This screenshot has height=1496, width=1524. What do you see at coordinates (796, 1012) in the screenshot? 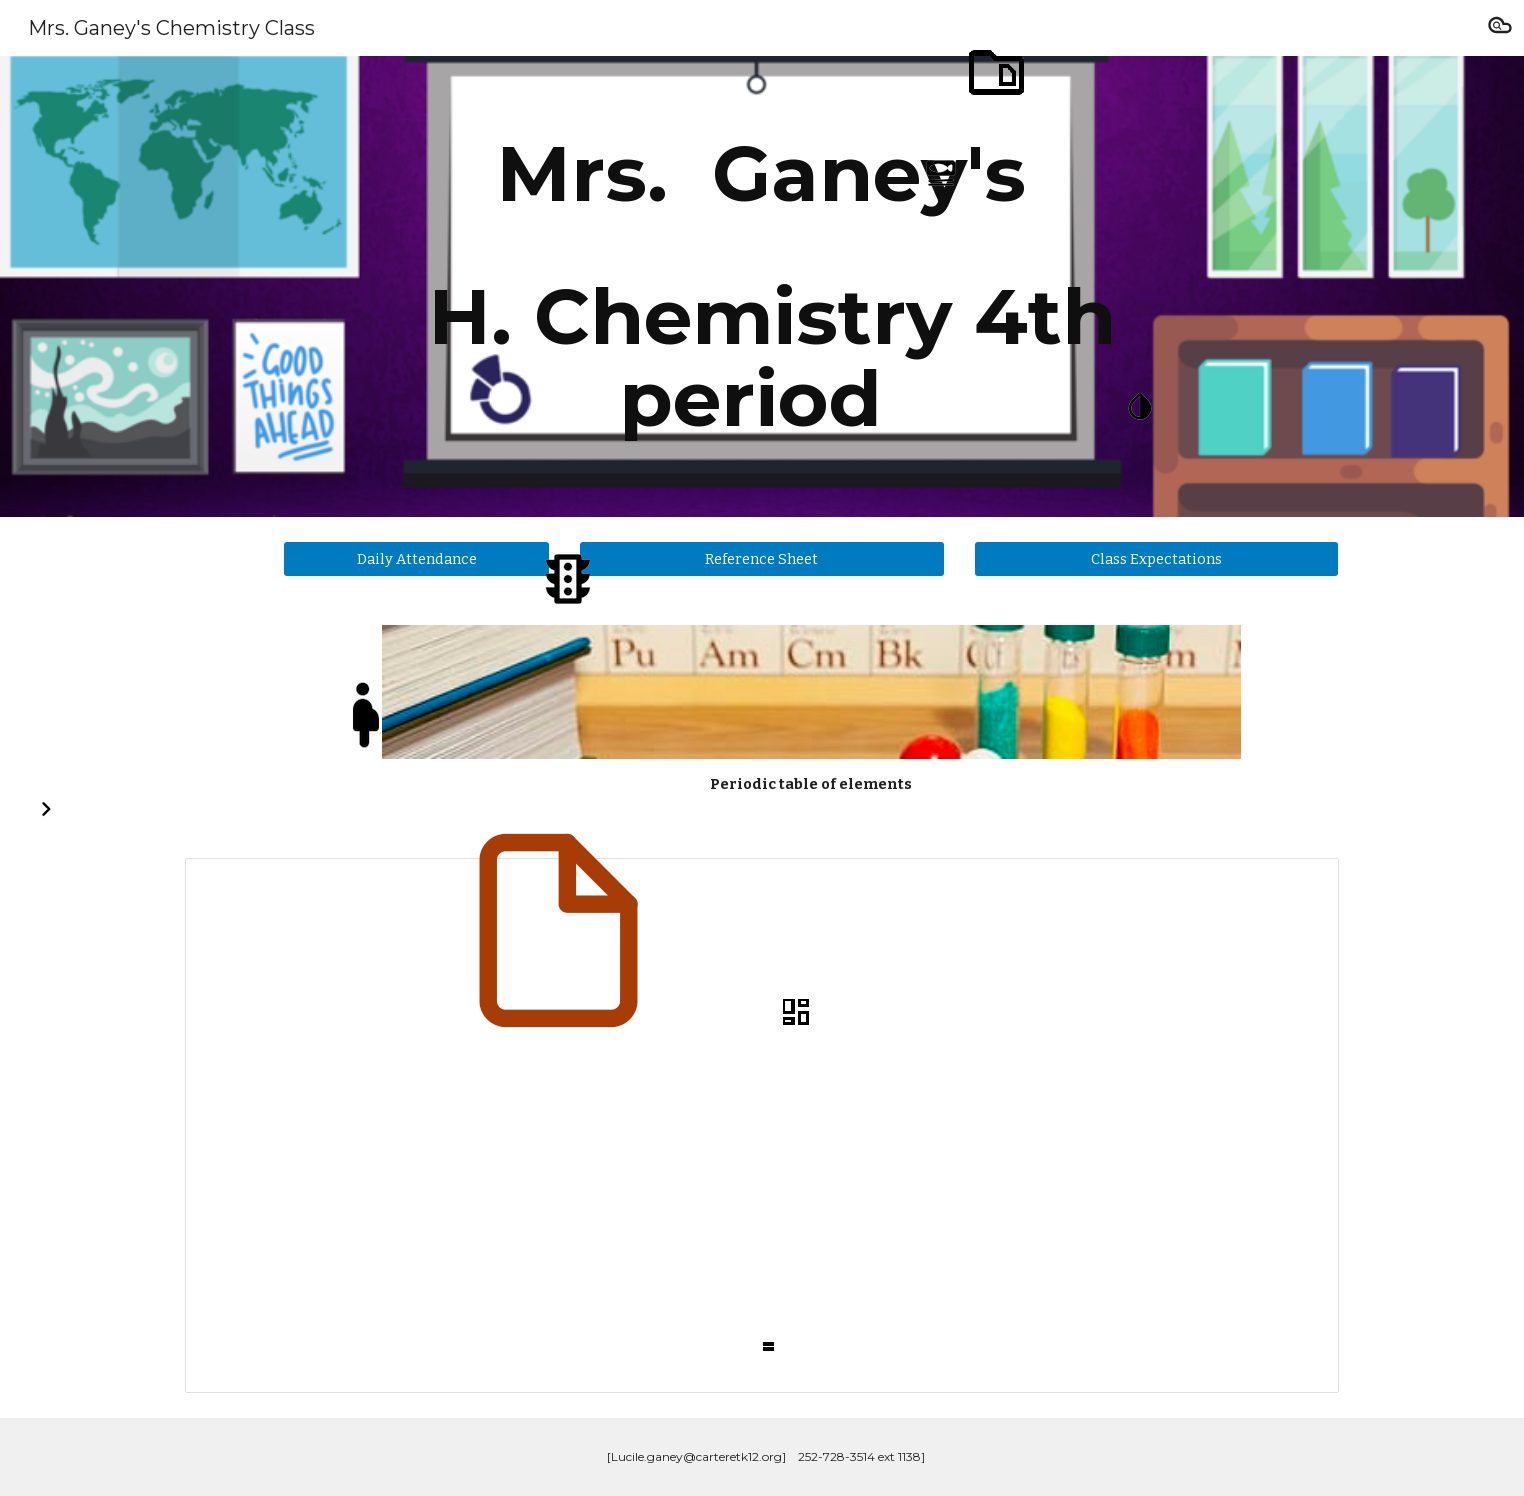
I see `access the main dashboard` at bounding box center [796, 1012].